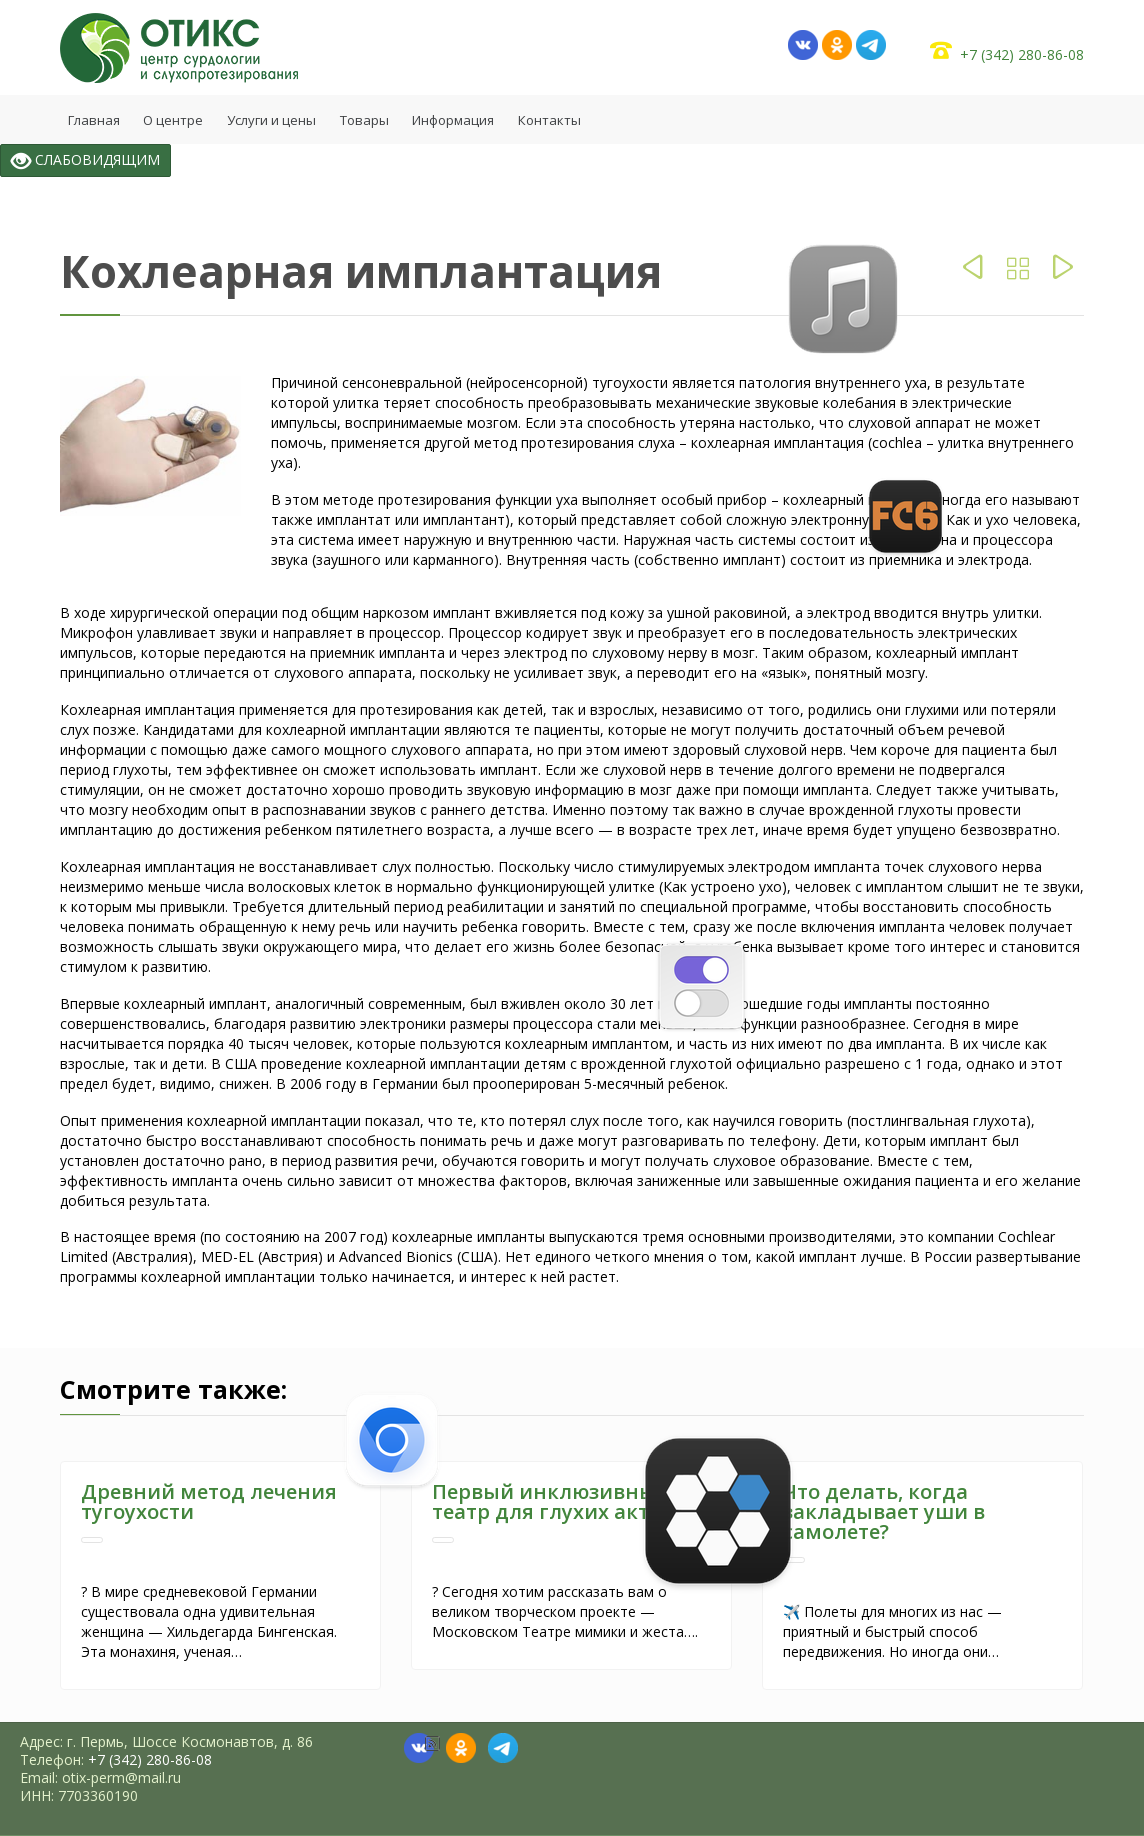 The width and height of the screenshot is (1144, 1836). What do you see at coordinates (432, 1743) in the screenshot?
I see `access RSS feed reader` at bounding box center [432, 1743].